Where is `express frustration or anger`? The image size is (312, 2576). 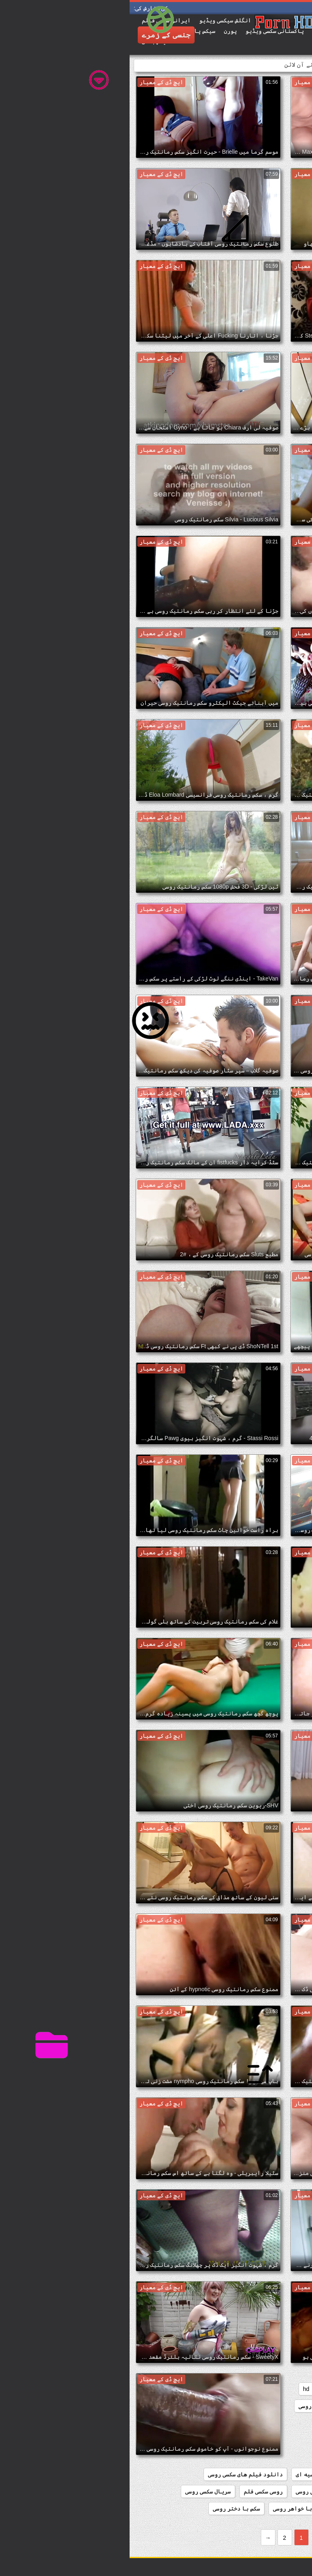 express frustration or anger is located at coordinates (150, 1020).